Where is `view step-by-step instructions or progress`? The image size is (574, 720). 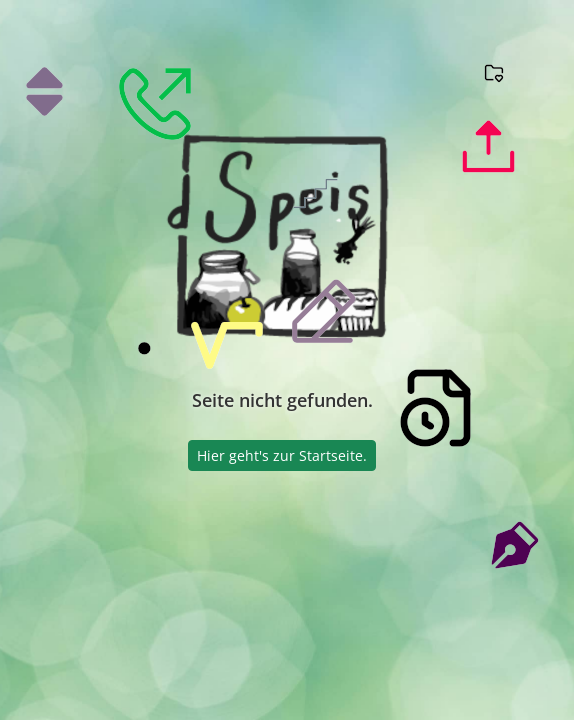
view step-by-step instructions or progress is located at coordinates (315, 193).